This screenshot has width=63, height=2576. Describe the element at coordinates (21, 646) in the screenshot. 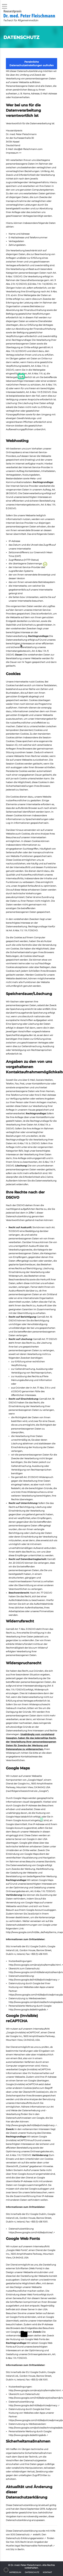

I see `bombardier company logo` at that location.